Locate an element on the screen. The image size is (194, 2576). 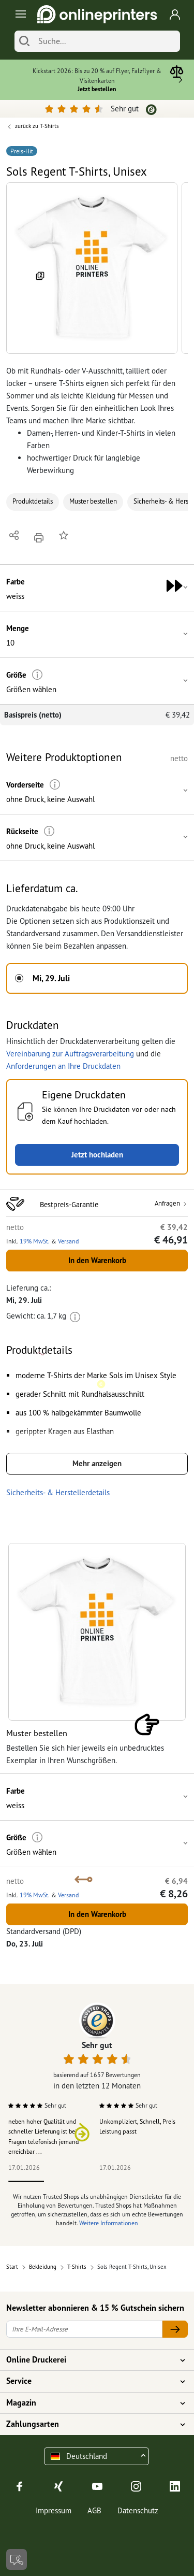
go back to the previous screen is located at coordinates (83, 1879).